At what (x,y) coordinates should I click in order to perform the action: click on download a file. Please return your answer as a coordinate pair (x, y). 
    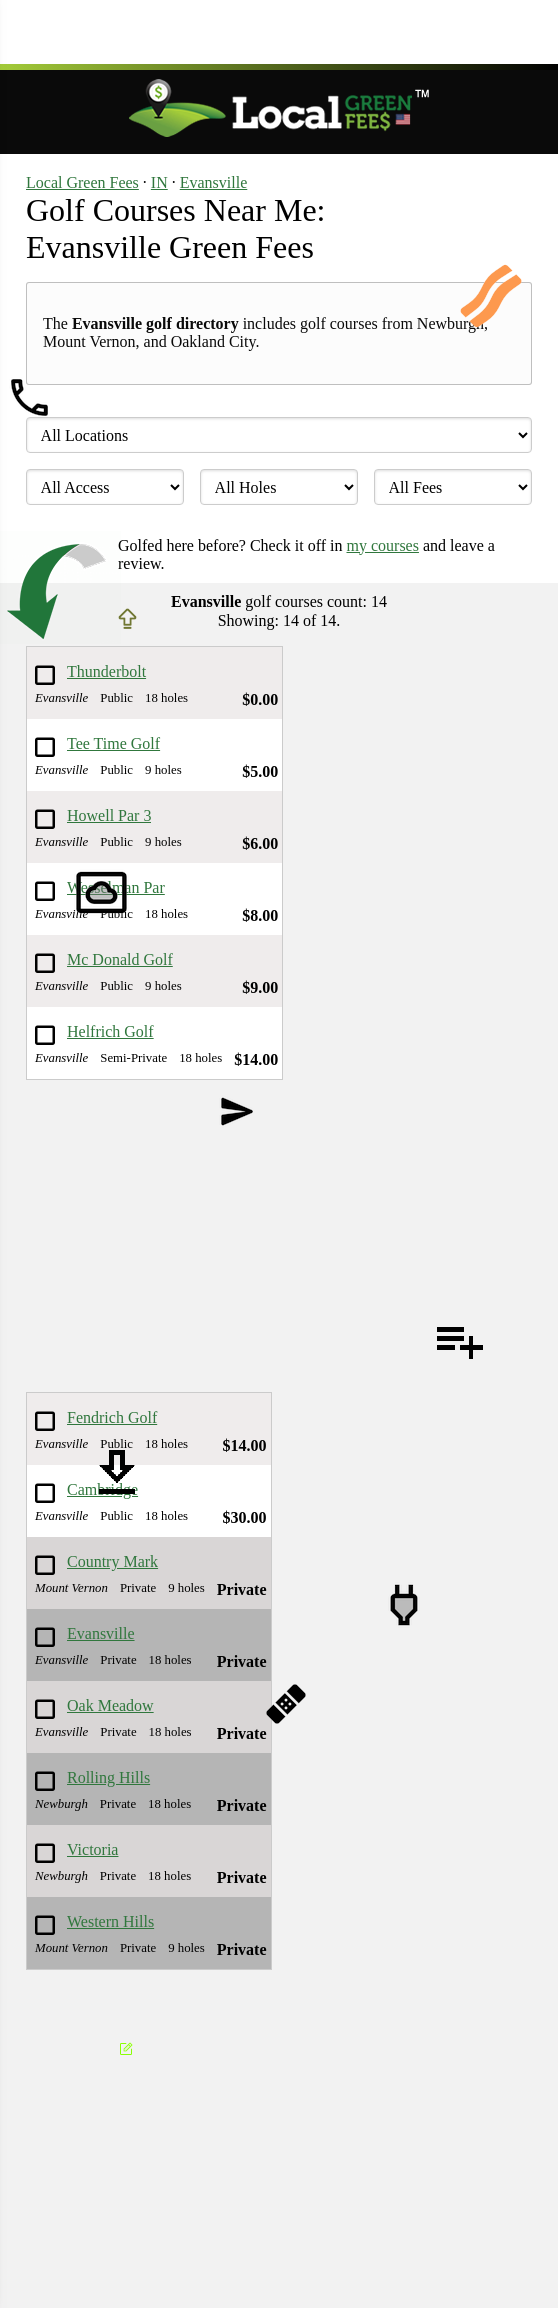
    Looking at the image, I should click on (117, 1473).